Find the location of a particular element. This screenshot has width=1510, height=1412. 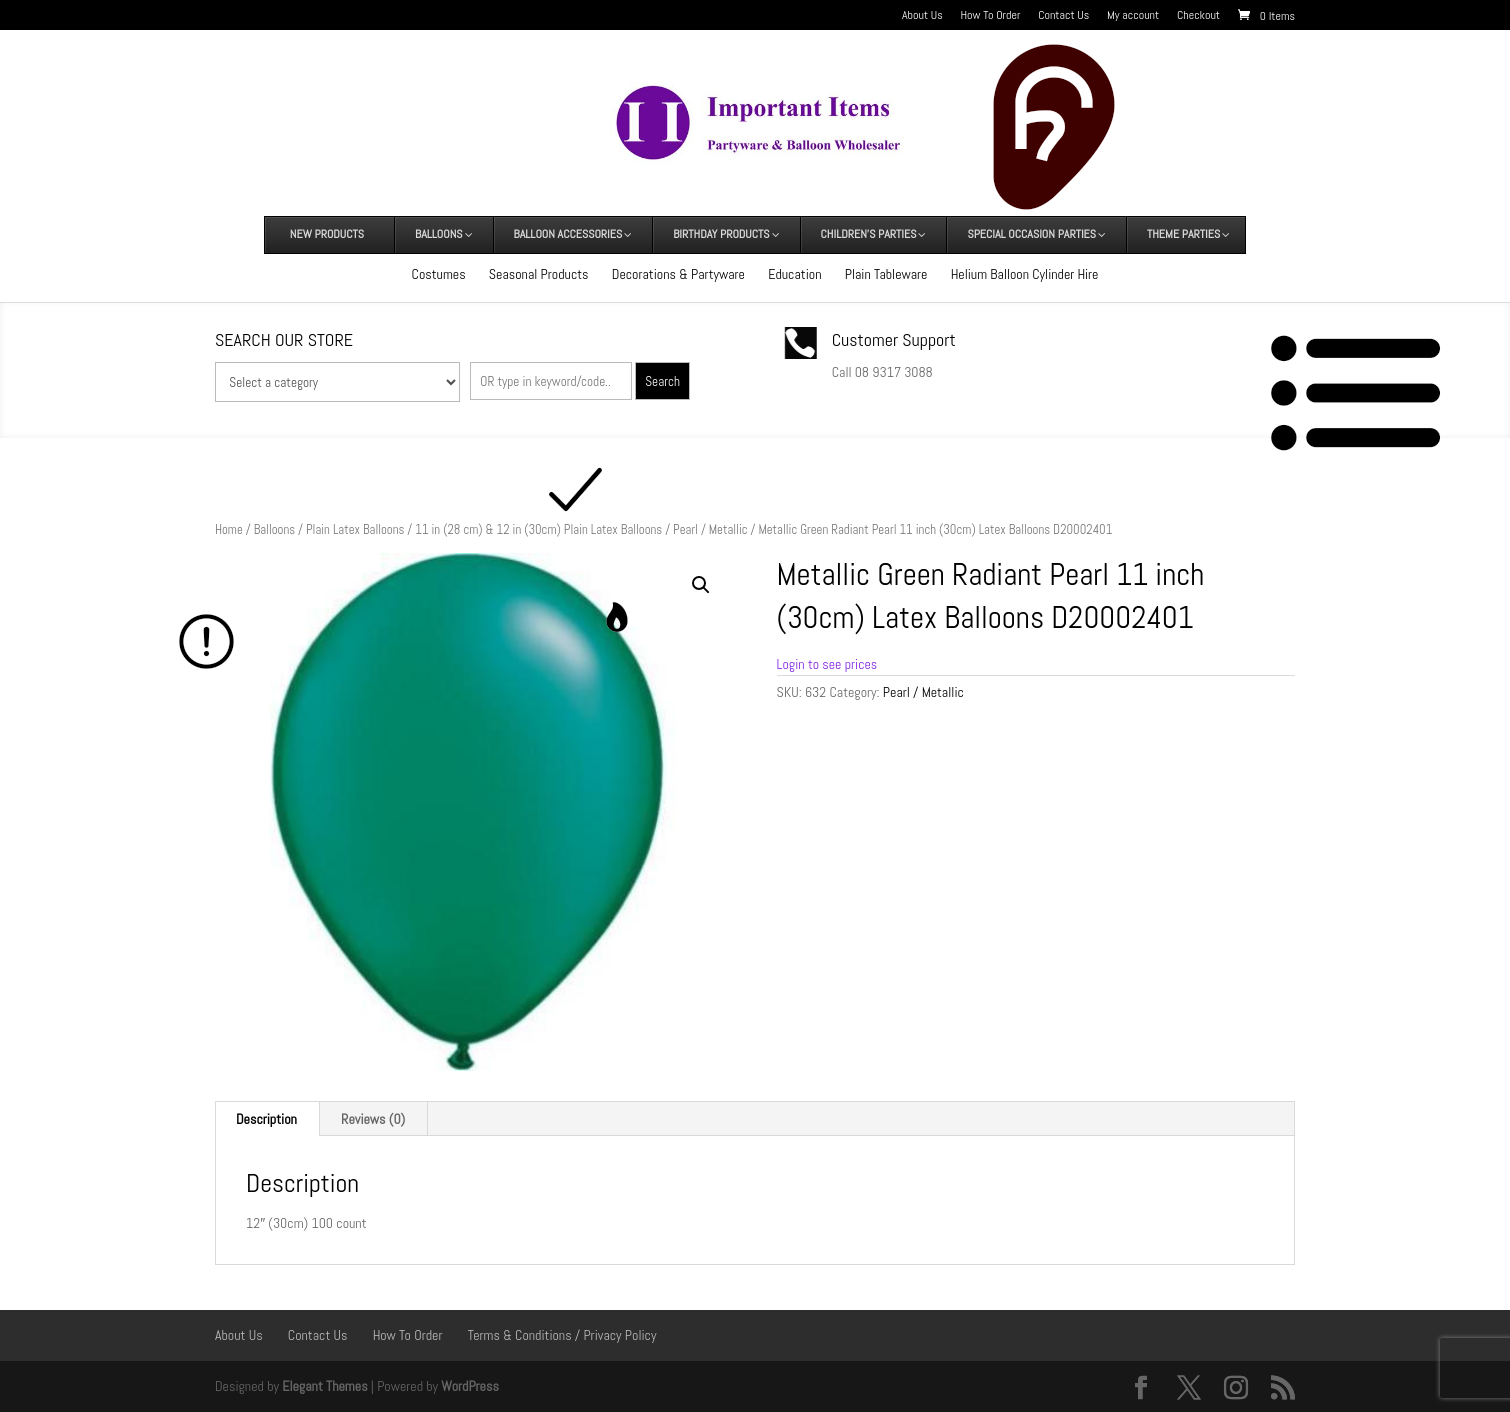

indicates a warning or alert that needs attention is located at coordinates (206, 641).